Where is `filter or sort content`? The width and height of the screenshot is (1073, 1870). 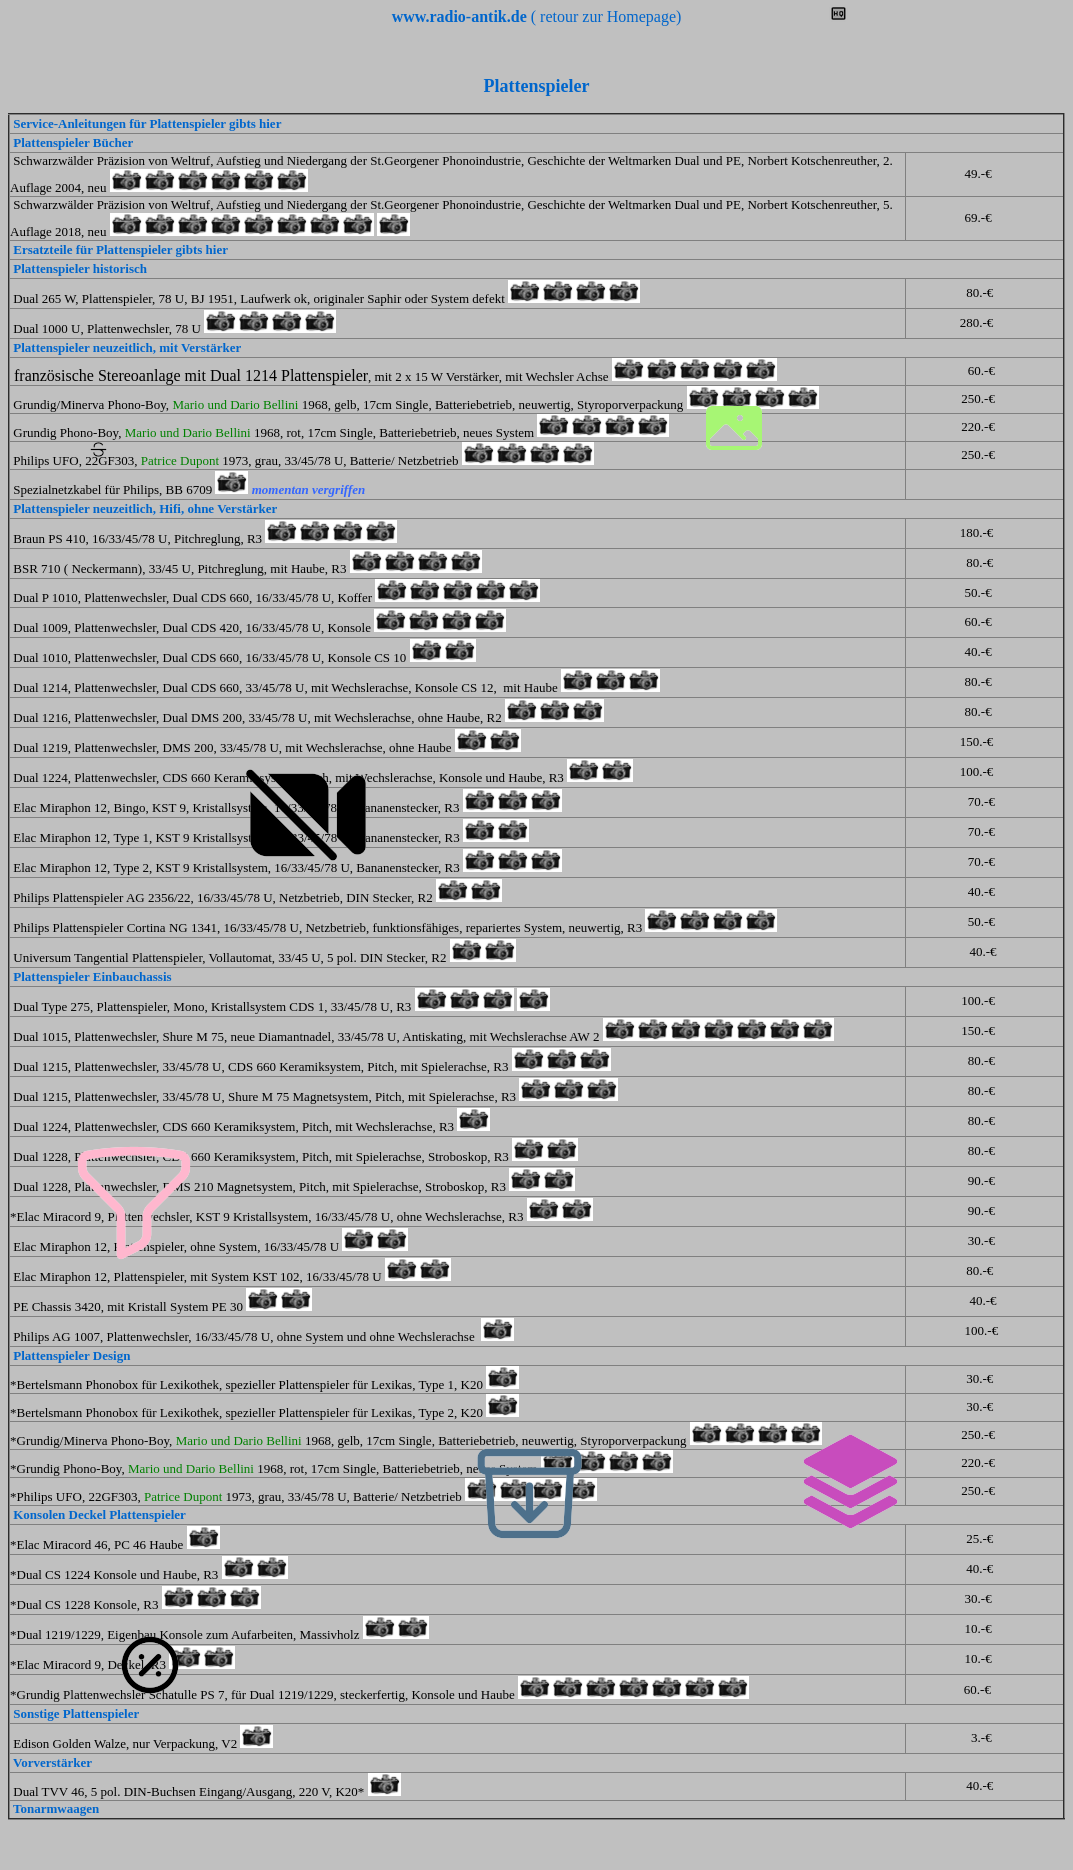
filter or sort content is located at coordinates (134, 1203).